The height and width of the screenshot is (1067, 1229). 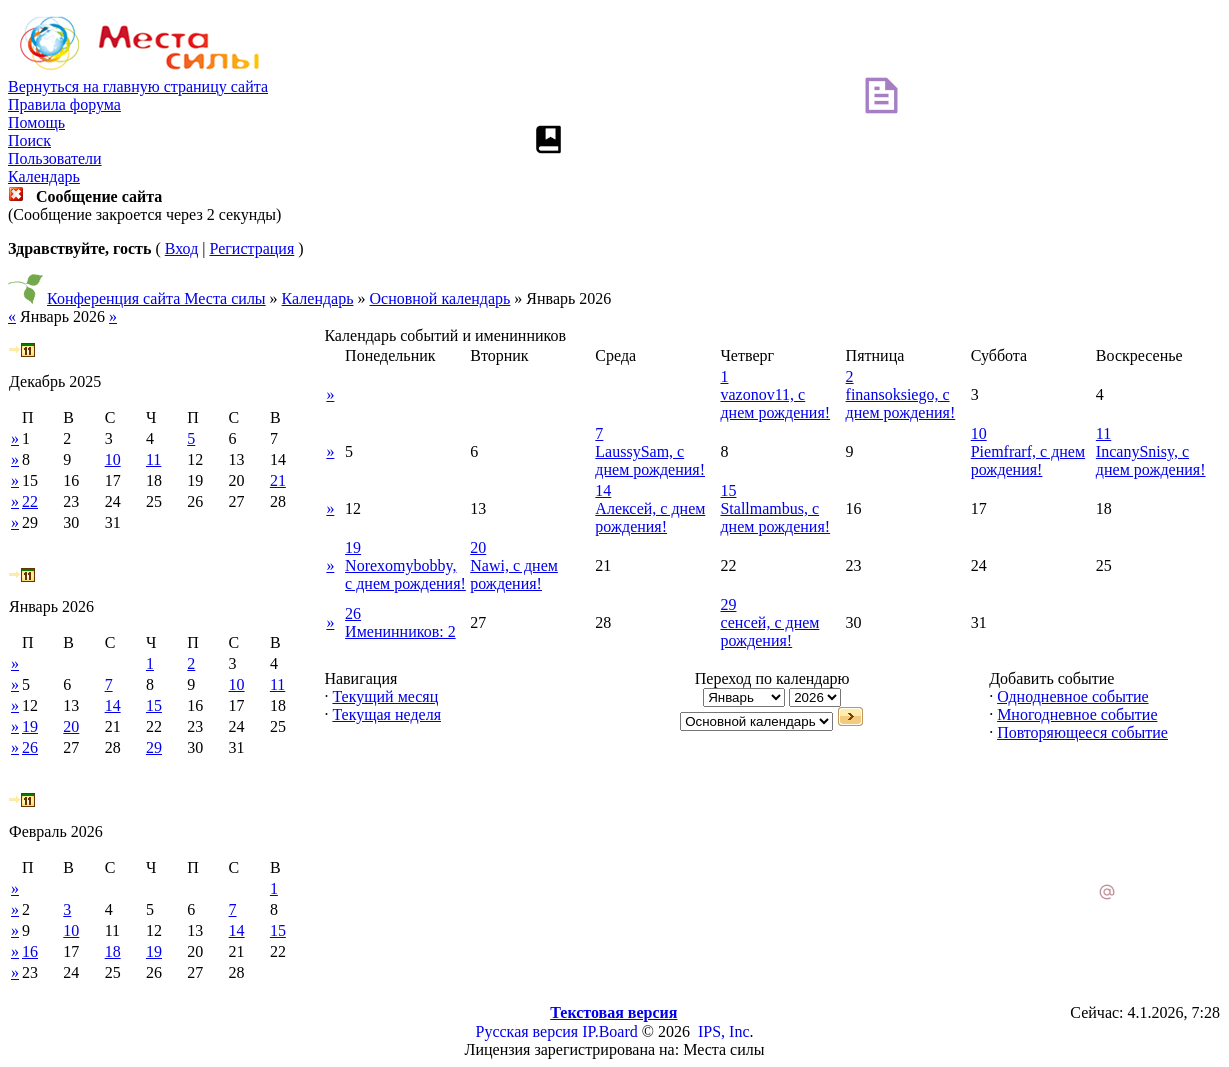 I want to click on view document contents, so click(x=881, y=95).